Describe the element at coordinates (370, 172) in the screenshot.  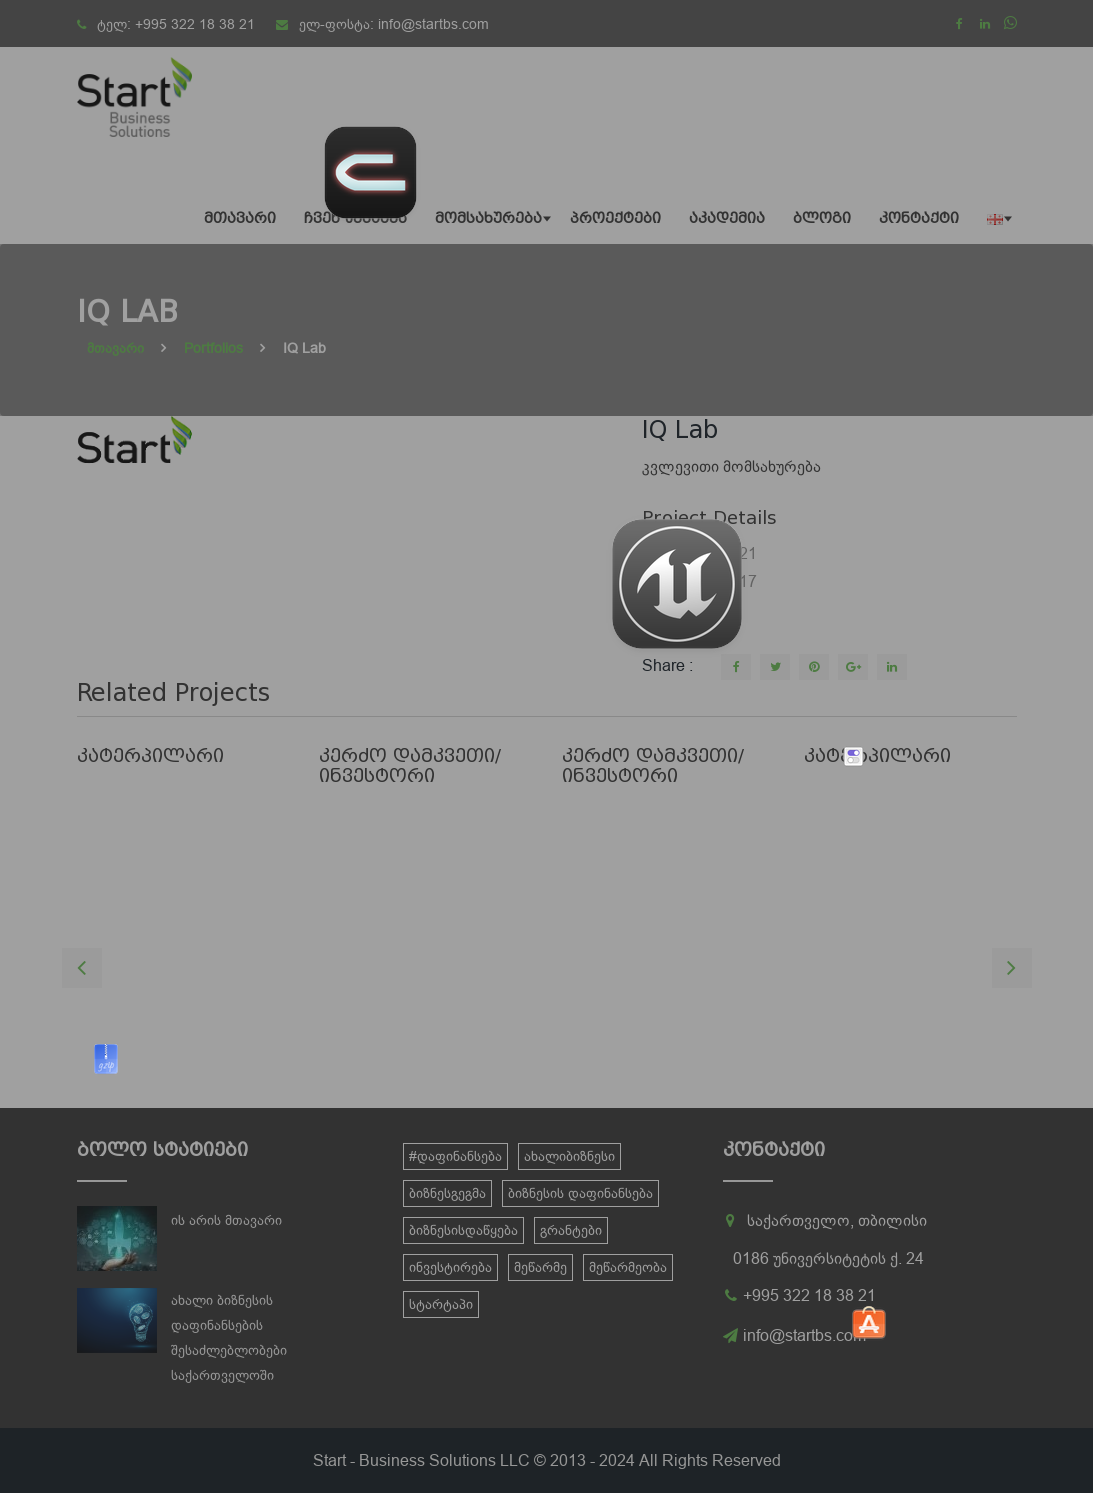
I see `launch crysis game` at that location.